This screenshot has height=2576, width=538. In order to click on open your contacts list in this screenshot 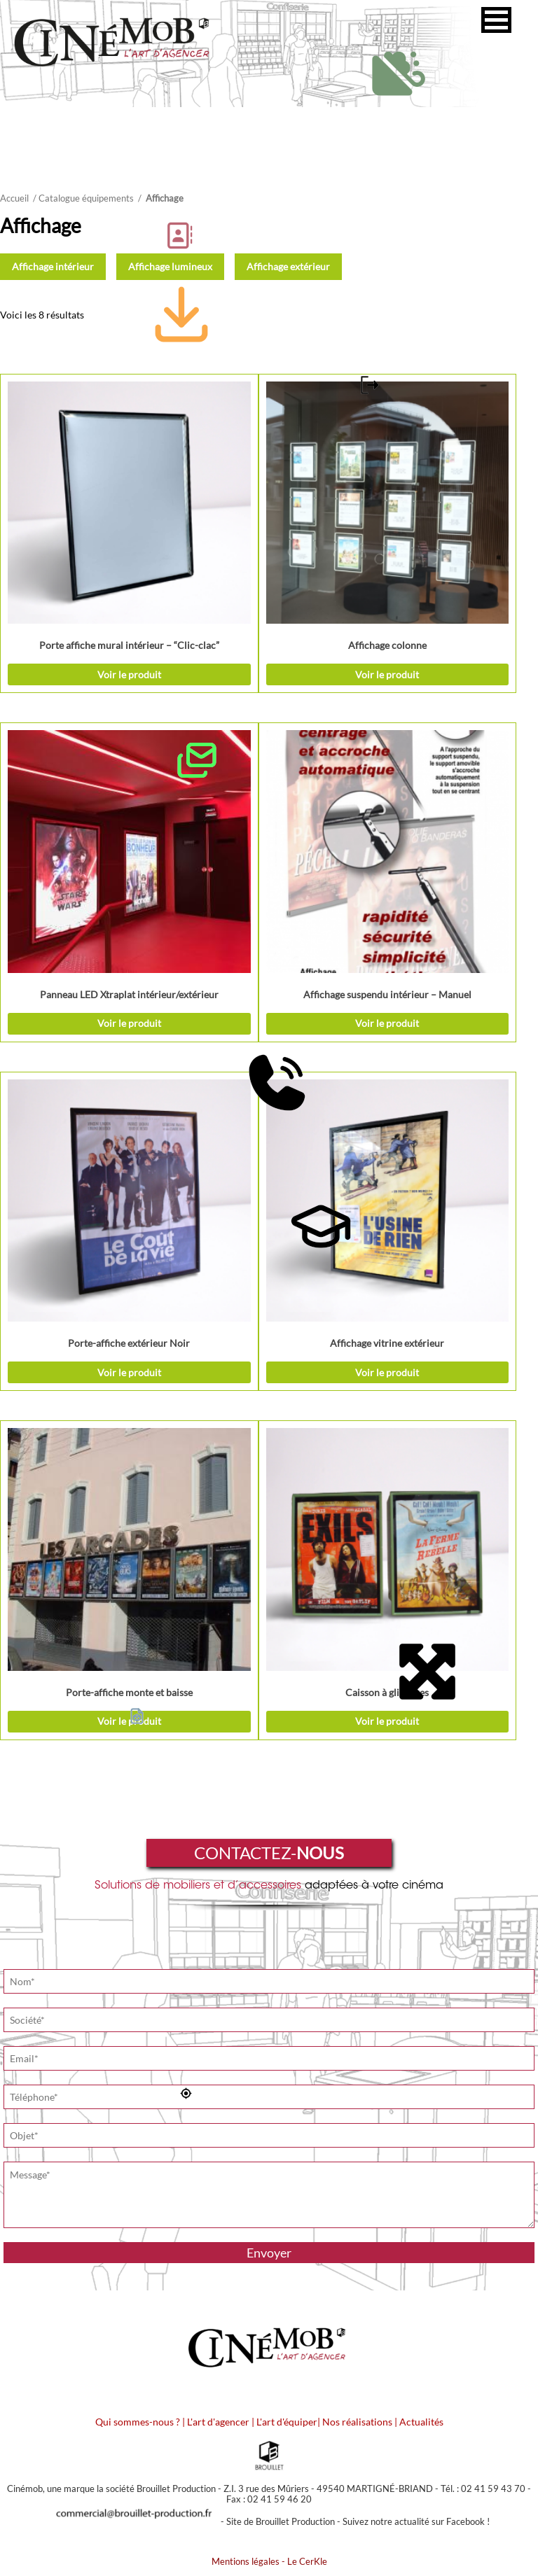, I will do `click(179, 235)`.